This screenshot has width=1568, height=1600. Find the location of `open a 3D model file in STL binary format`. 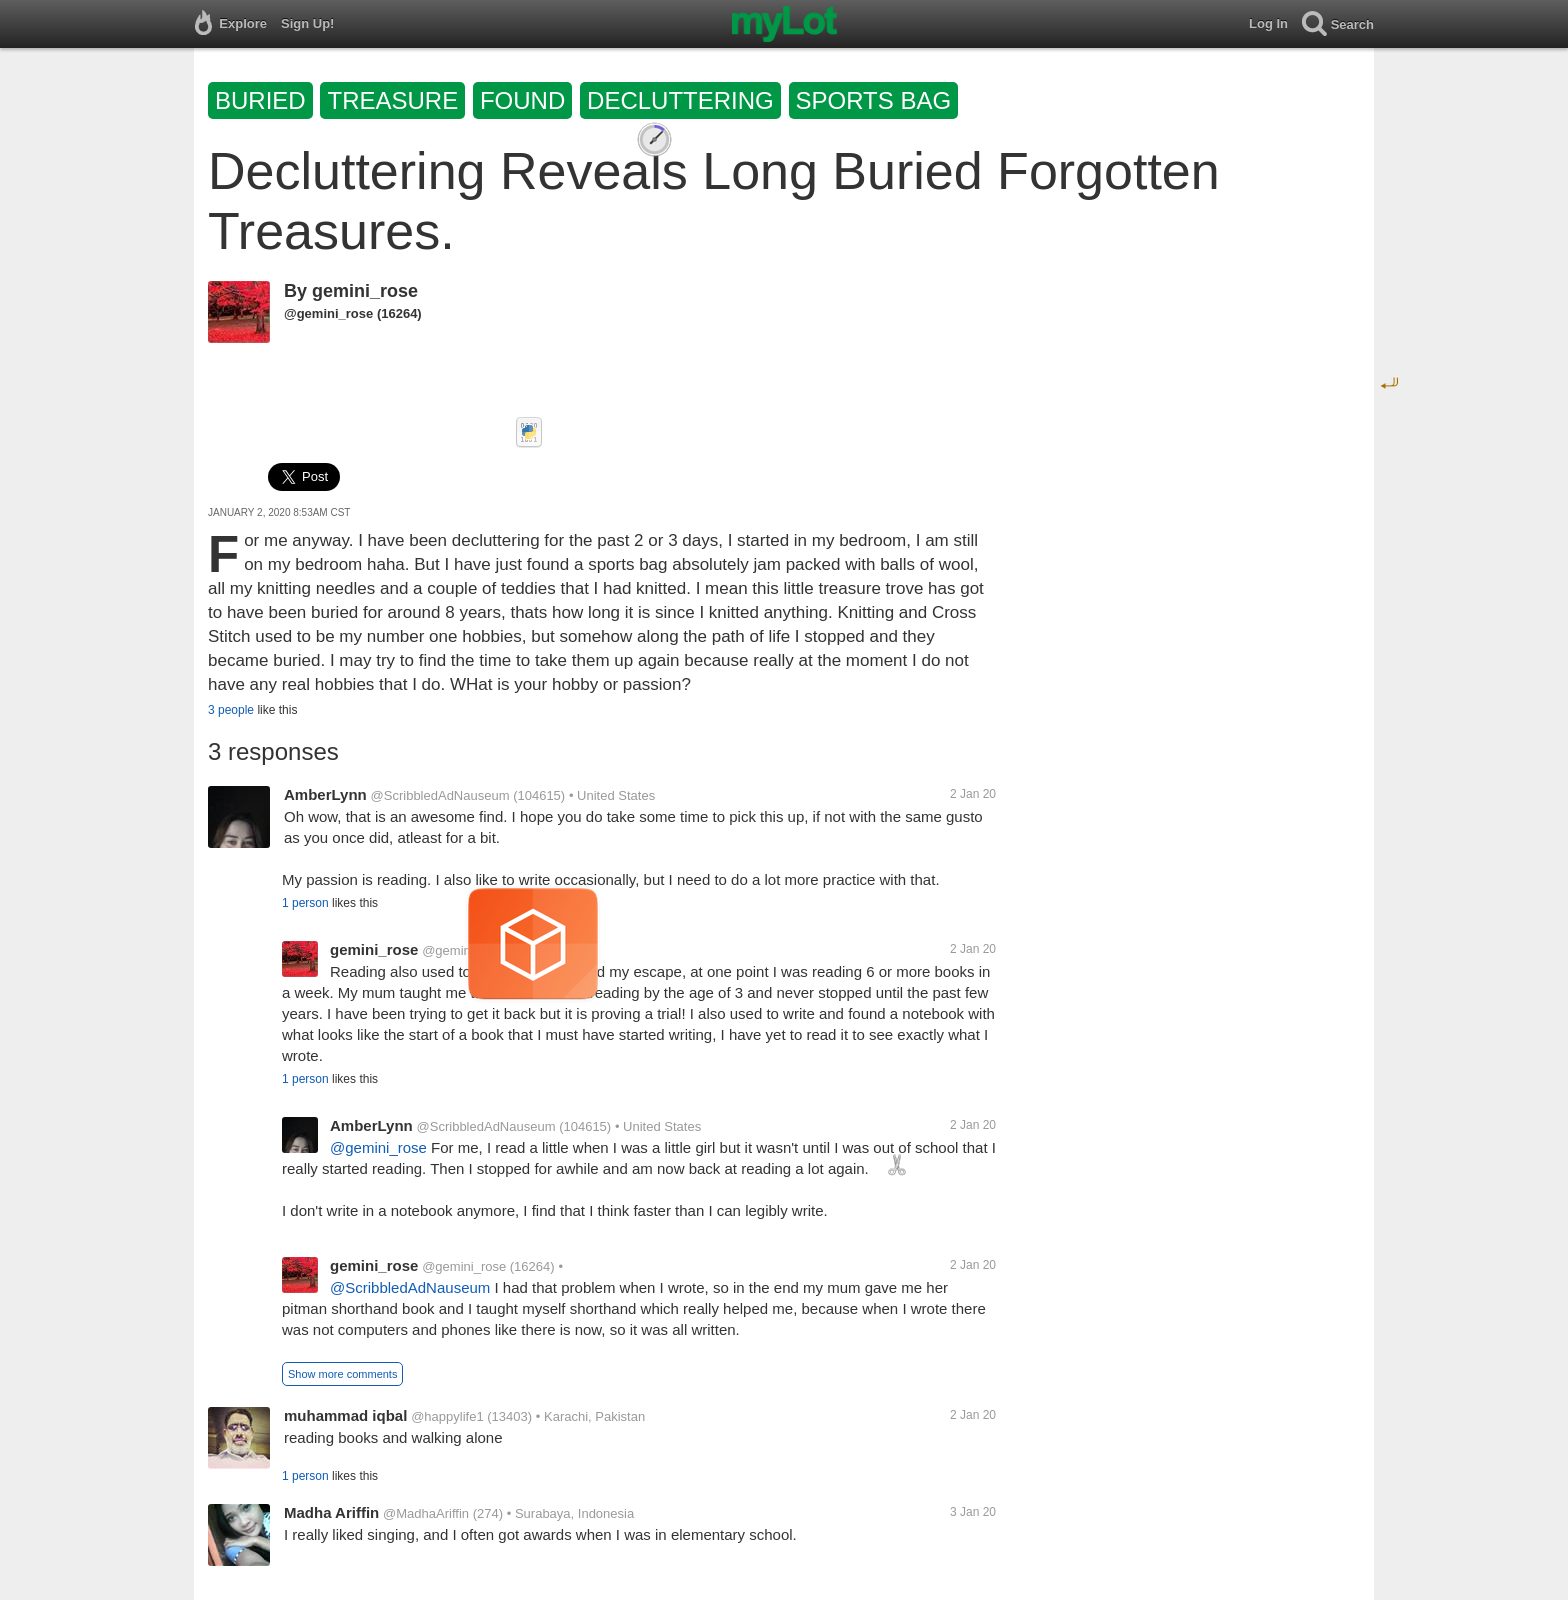

open a 3D model file in STL binary format is located at coordinates (533, 939).